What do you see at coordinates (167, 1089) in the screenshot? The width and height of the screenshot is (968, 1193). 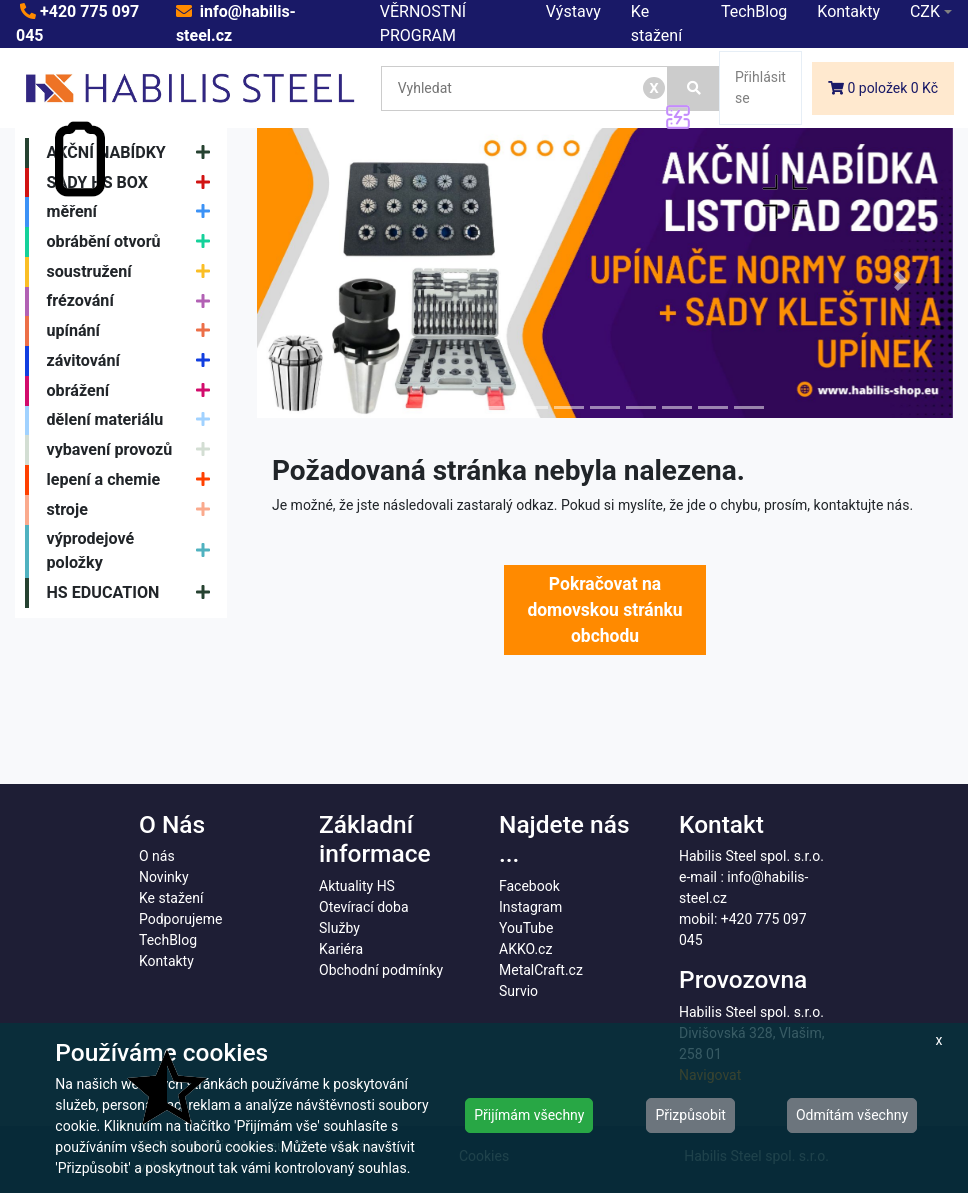 I see `indicates a partial or half-star rating` at bounding box center [167, 1089].